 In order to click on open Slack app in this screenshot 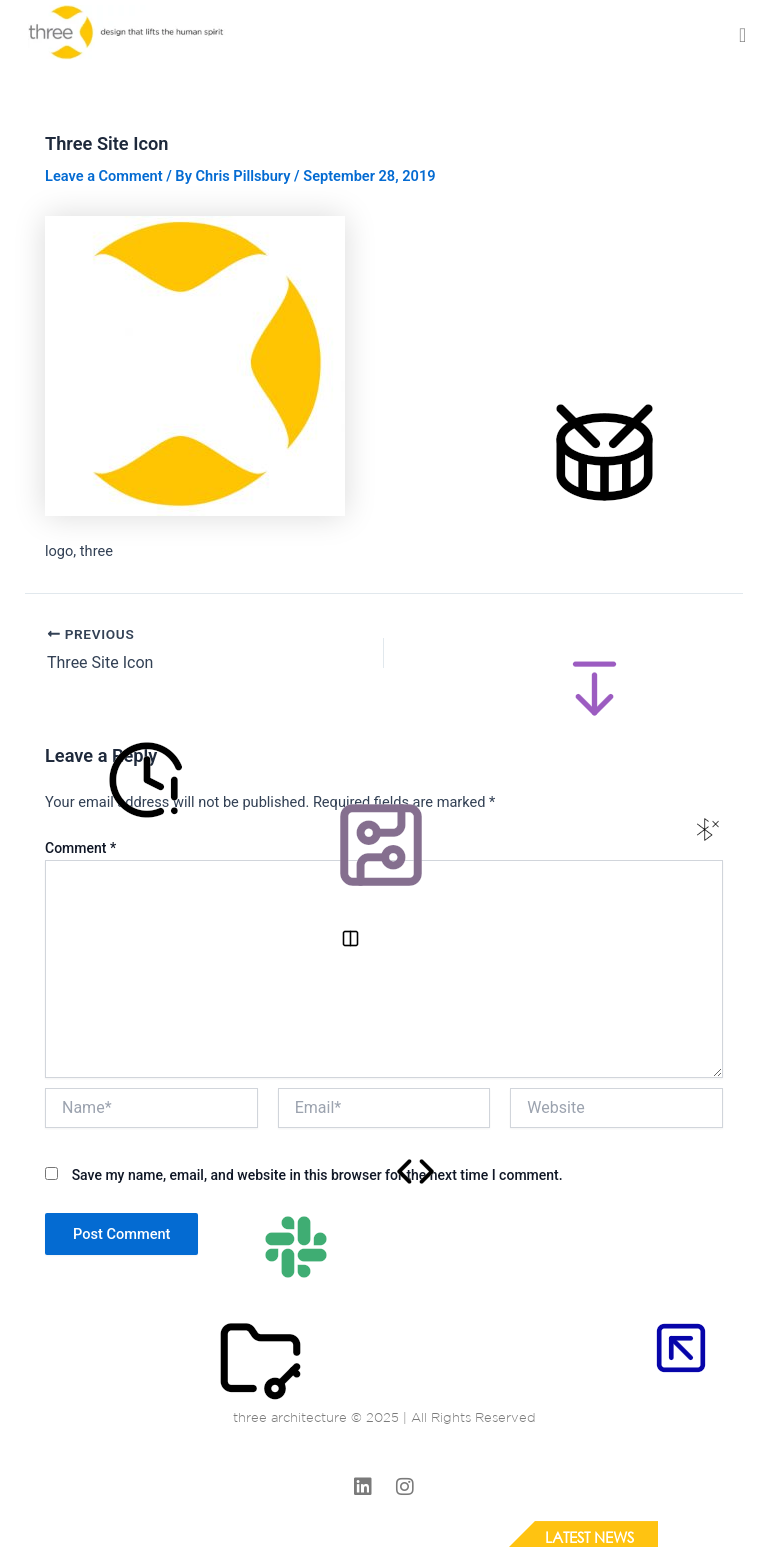, I will do `click(296, 1247)`.